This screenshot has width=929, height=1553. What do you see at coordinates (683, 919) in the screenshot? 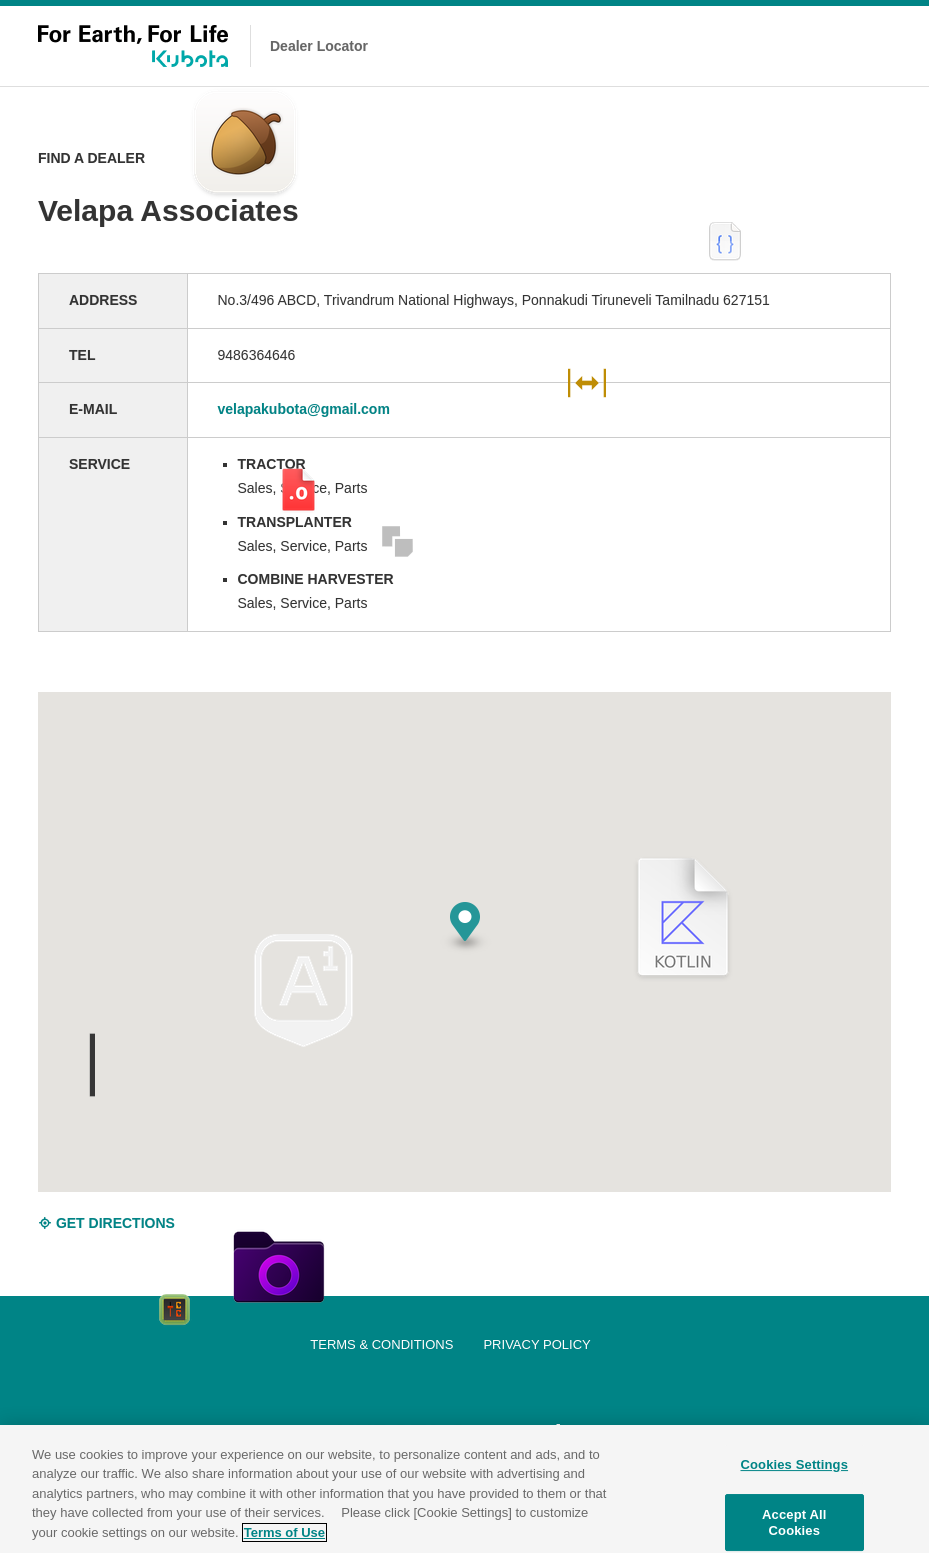
I see `a kotlin source code file` at bounding box center [683, 919].